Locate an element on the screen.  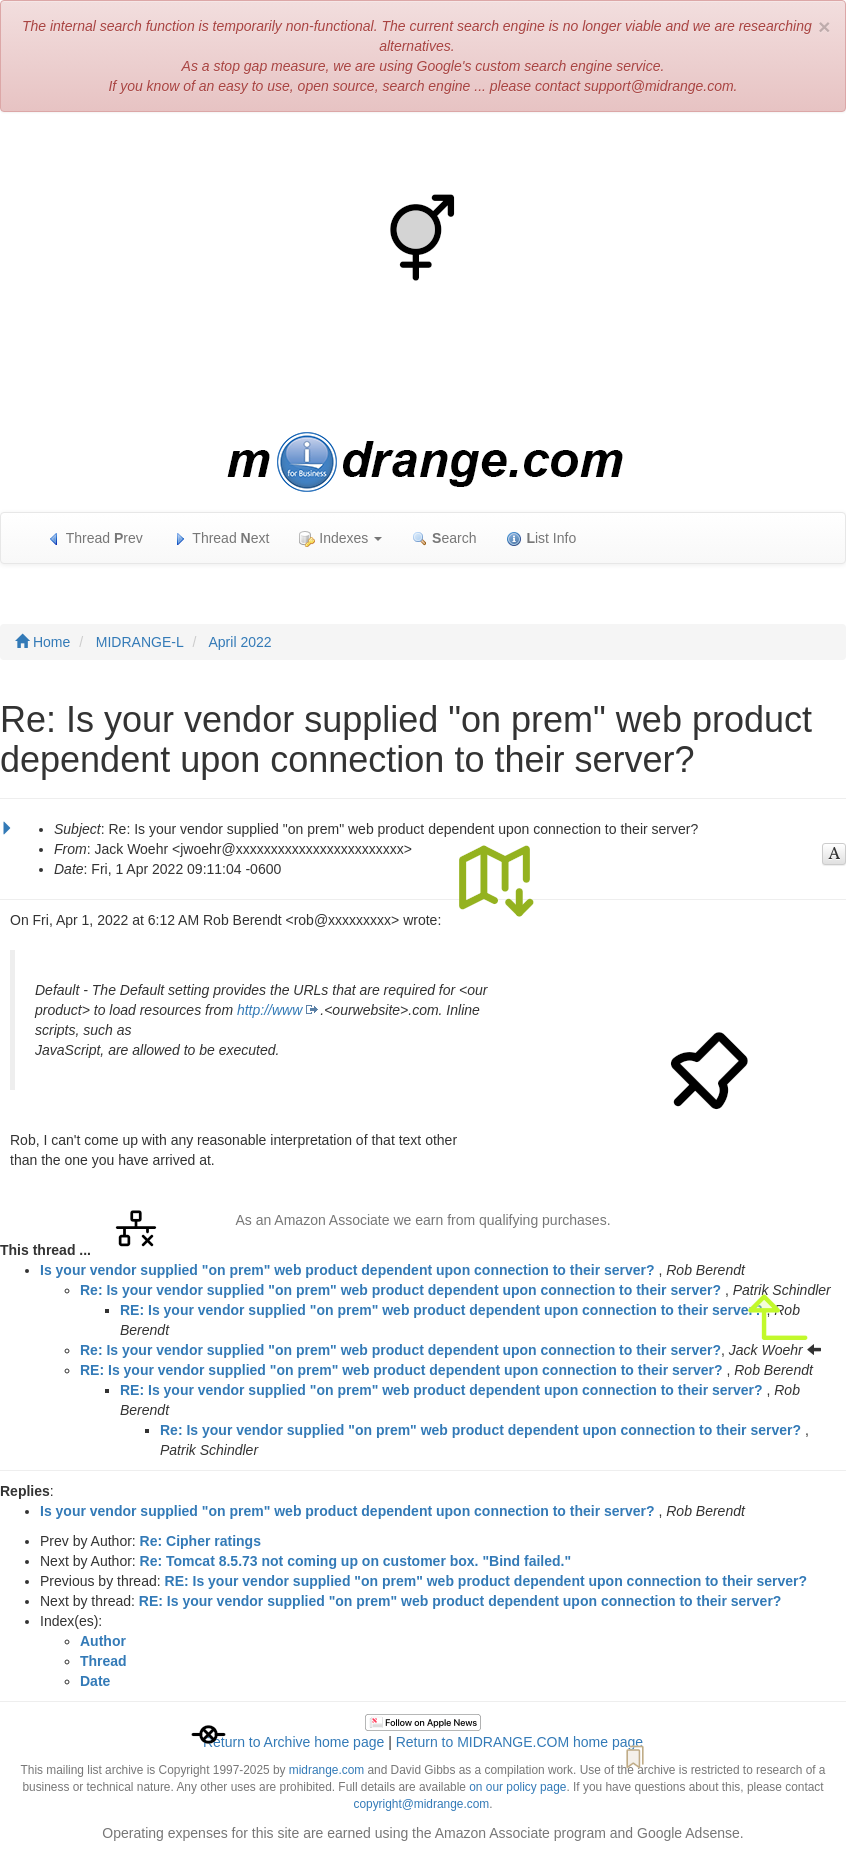
indicates a light bulb component in a circuit diagram is located at coordinates (208, 1734).